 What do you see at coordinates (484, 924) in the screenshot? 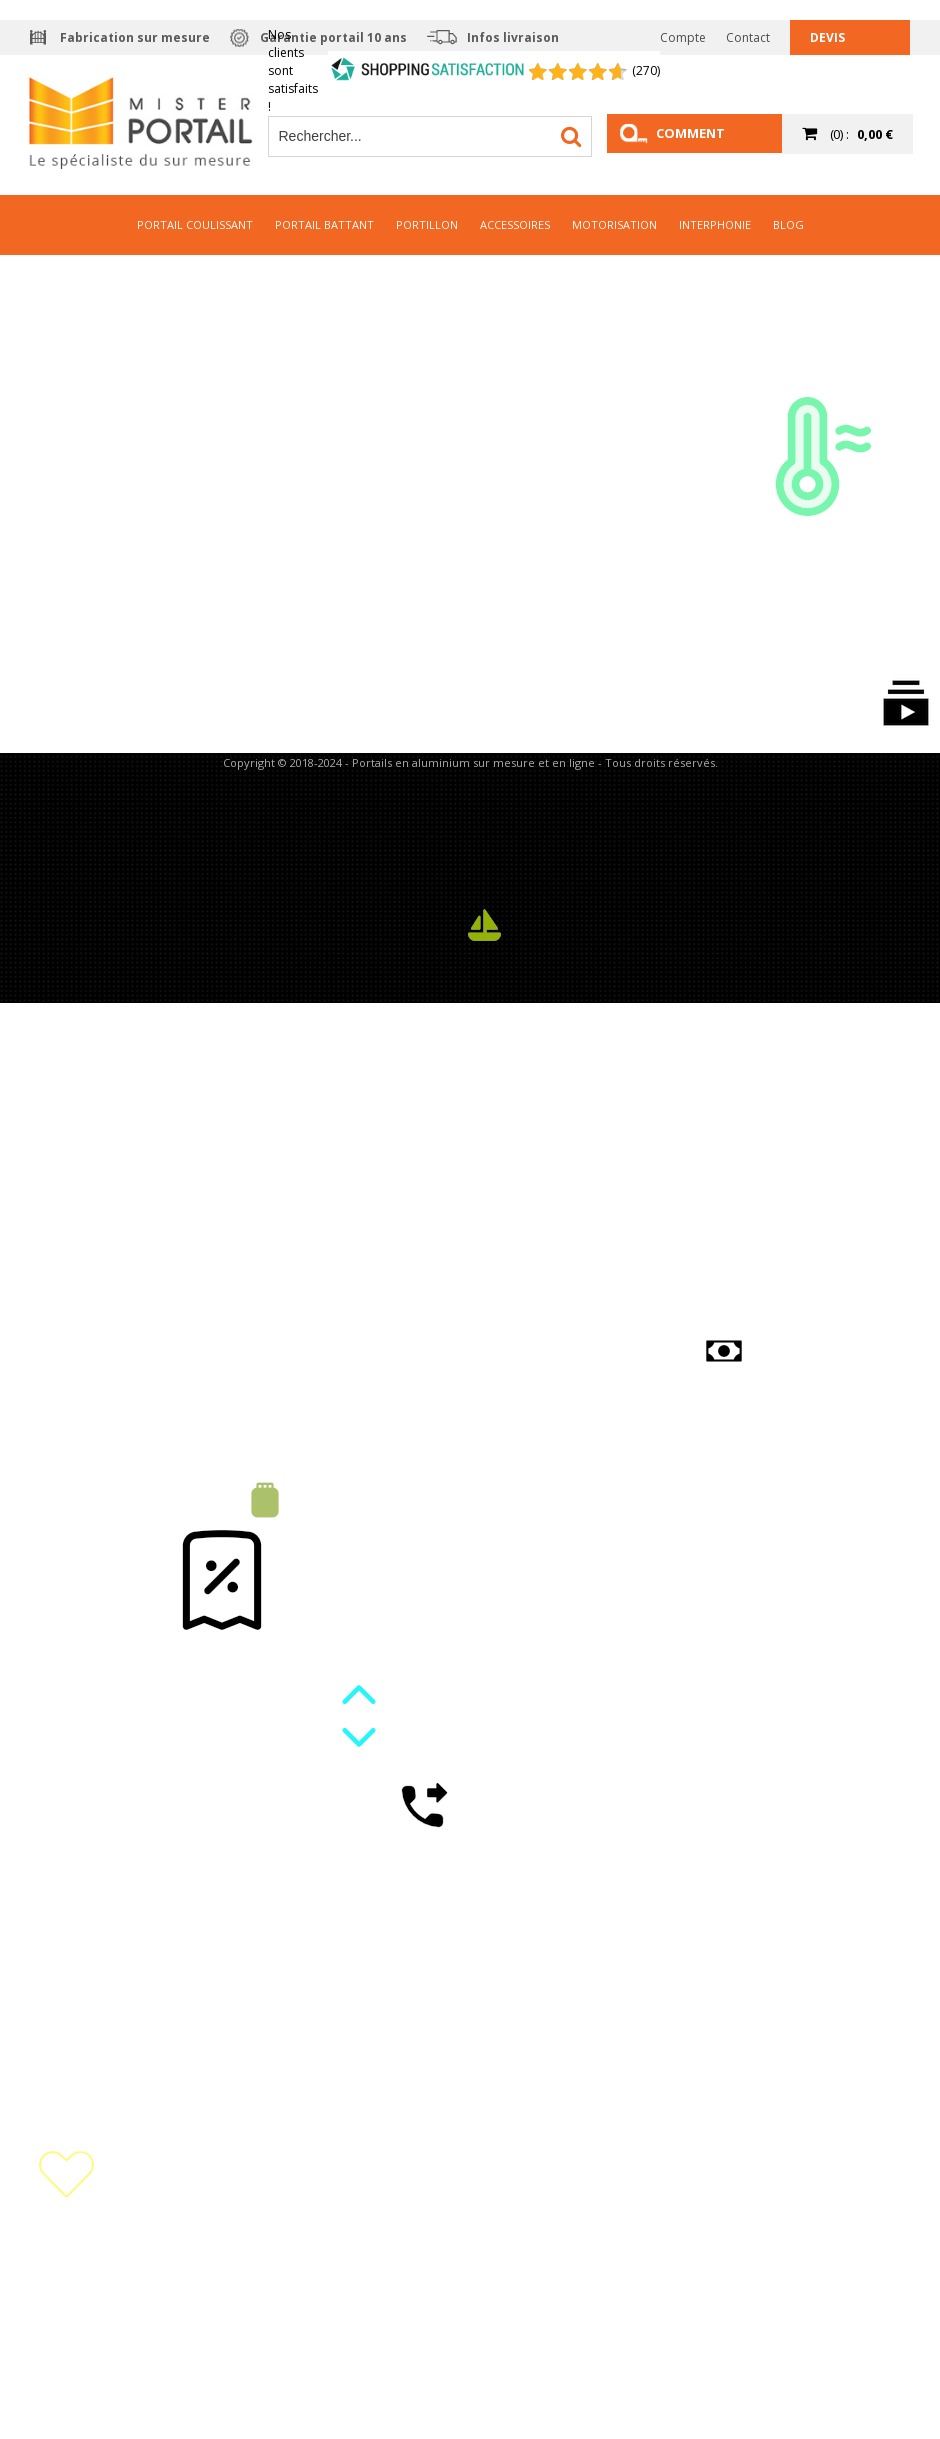
I see `navigate to sailing or boating features` at bounding box center [484, 924].